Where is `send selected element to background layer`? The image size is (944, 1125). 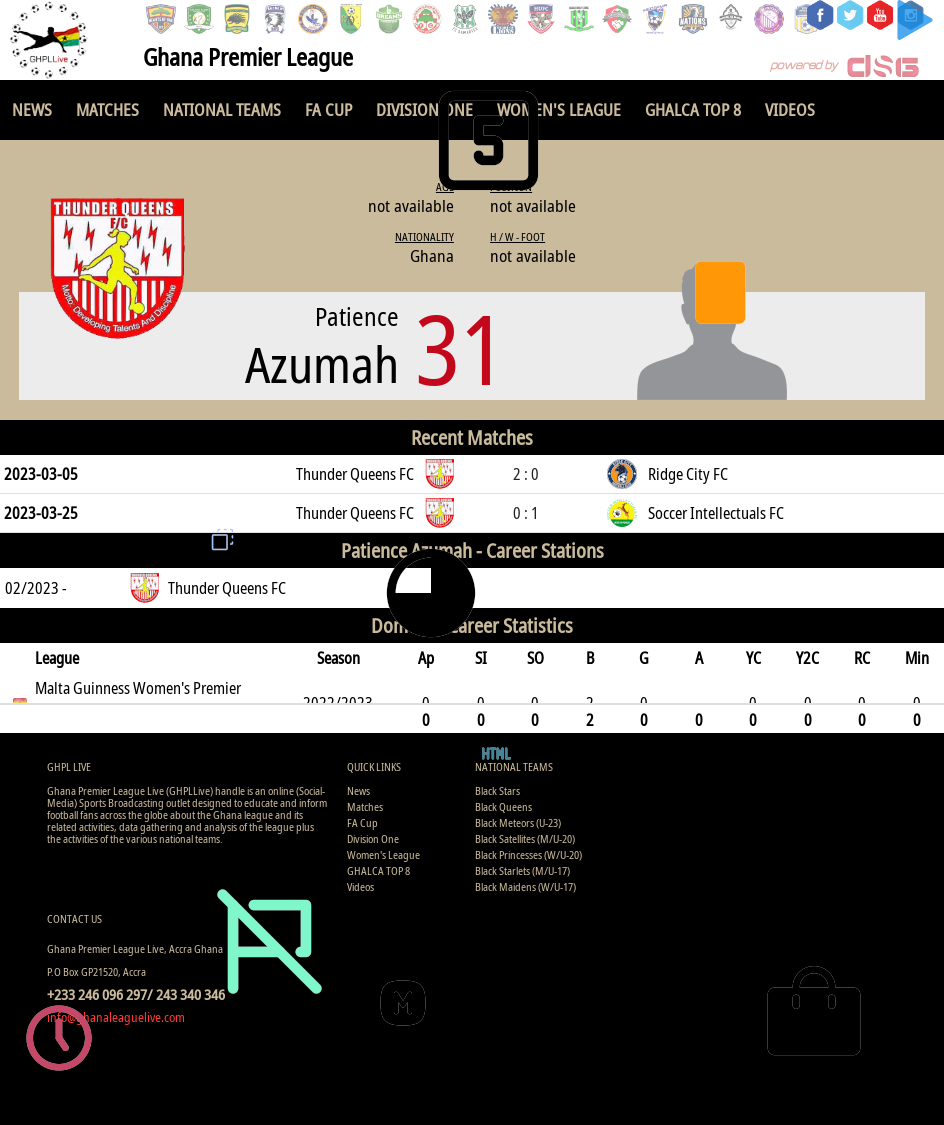
send selected element to background layer is located at coordinates (222, 539).